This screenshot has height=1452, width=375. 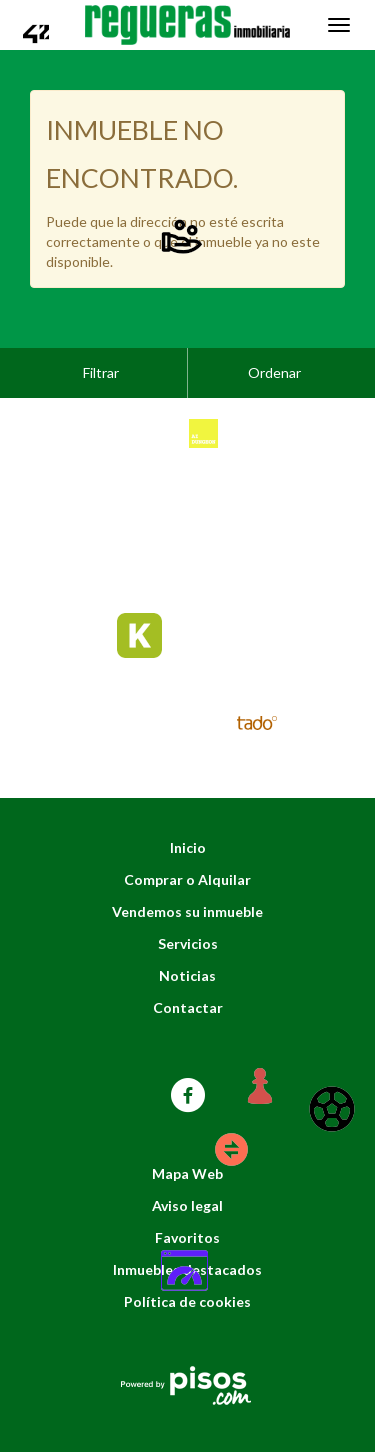 I want to click on tado° smart home app logo, so click(x=257, y=723).